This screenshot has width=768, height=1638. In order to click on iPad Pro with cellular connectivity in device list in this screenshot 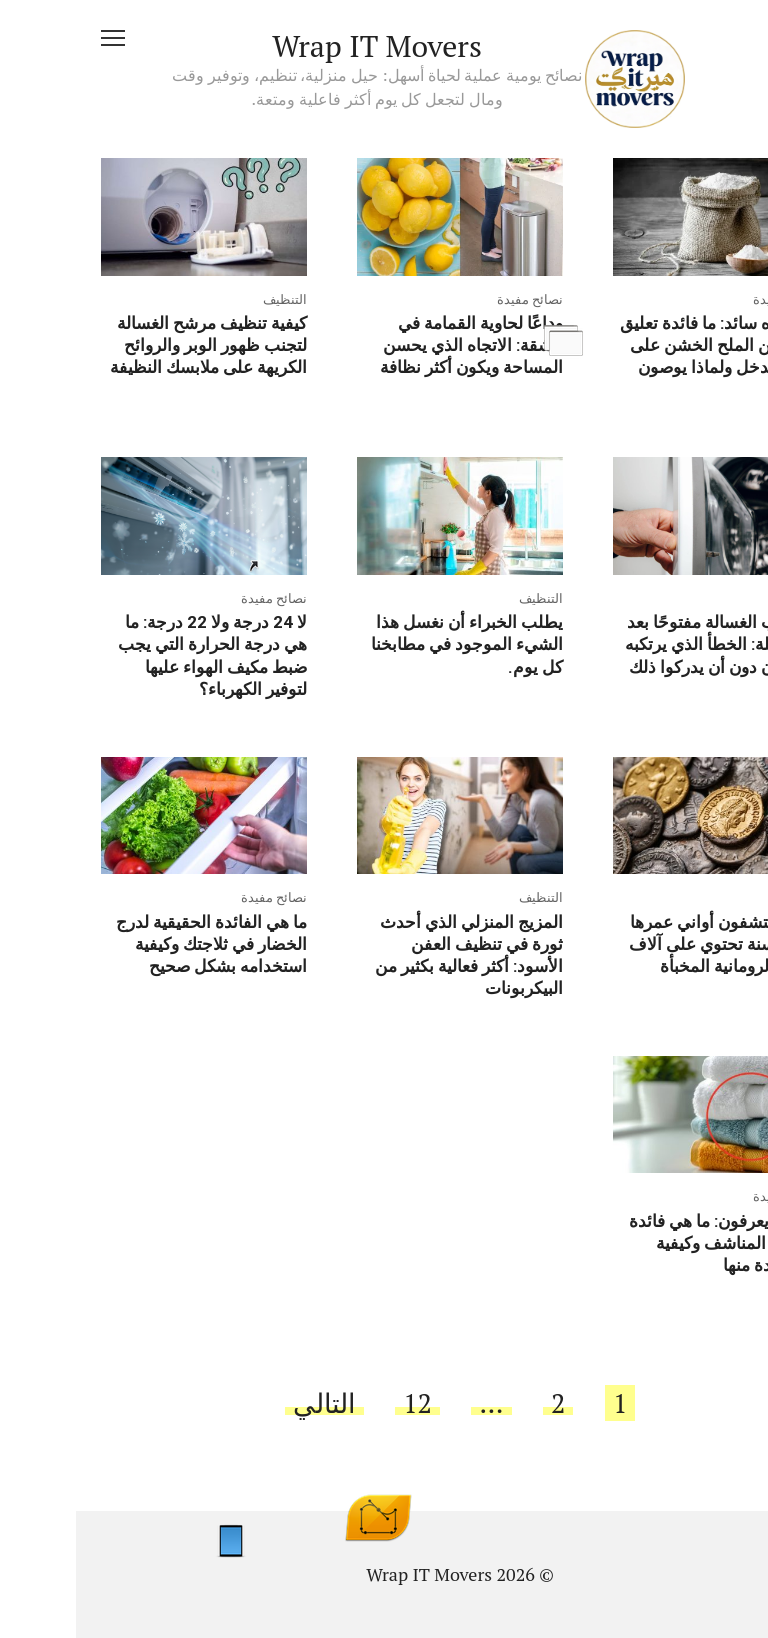, I will do `click(231, 1541)`.